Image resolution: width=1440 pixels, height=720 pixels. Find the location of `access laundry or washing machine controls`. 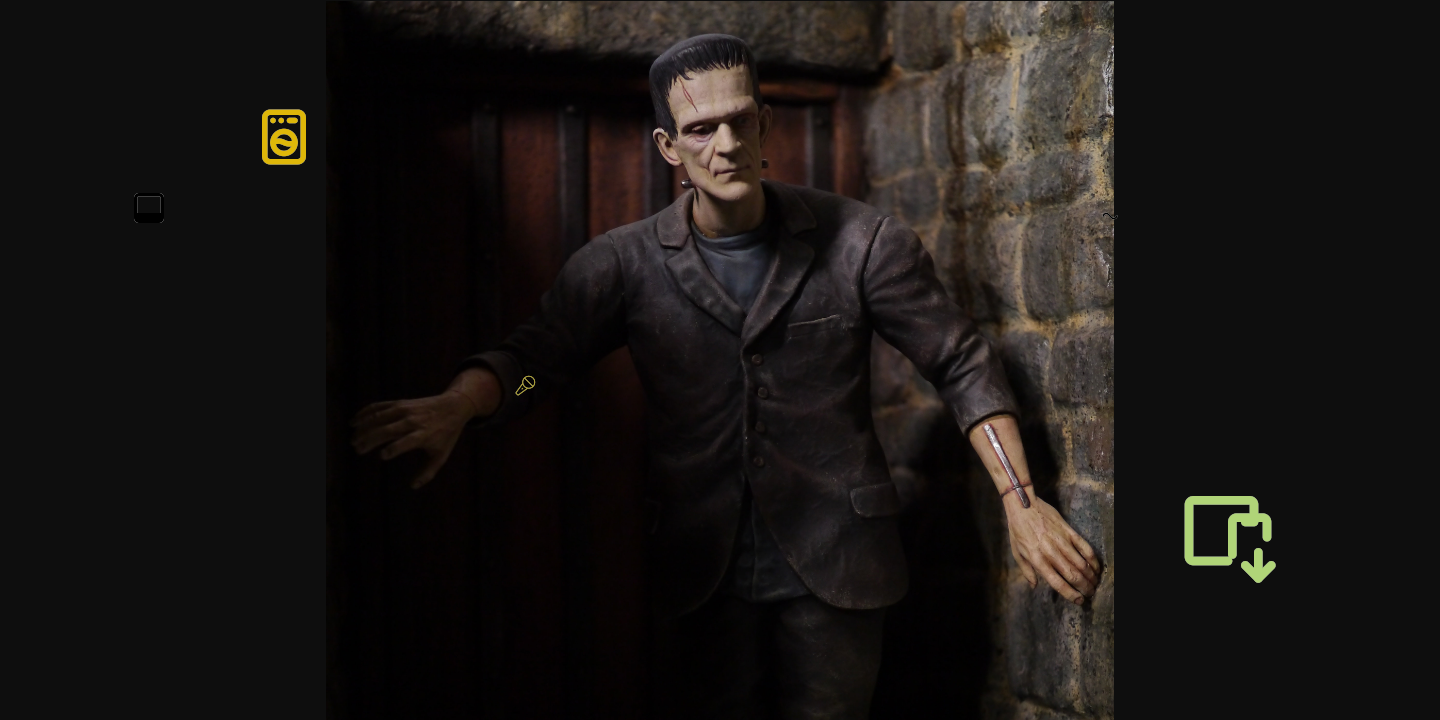

access laundry or washing machine controls is located at coordinates (284, 137).